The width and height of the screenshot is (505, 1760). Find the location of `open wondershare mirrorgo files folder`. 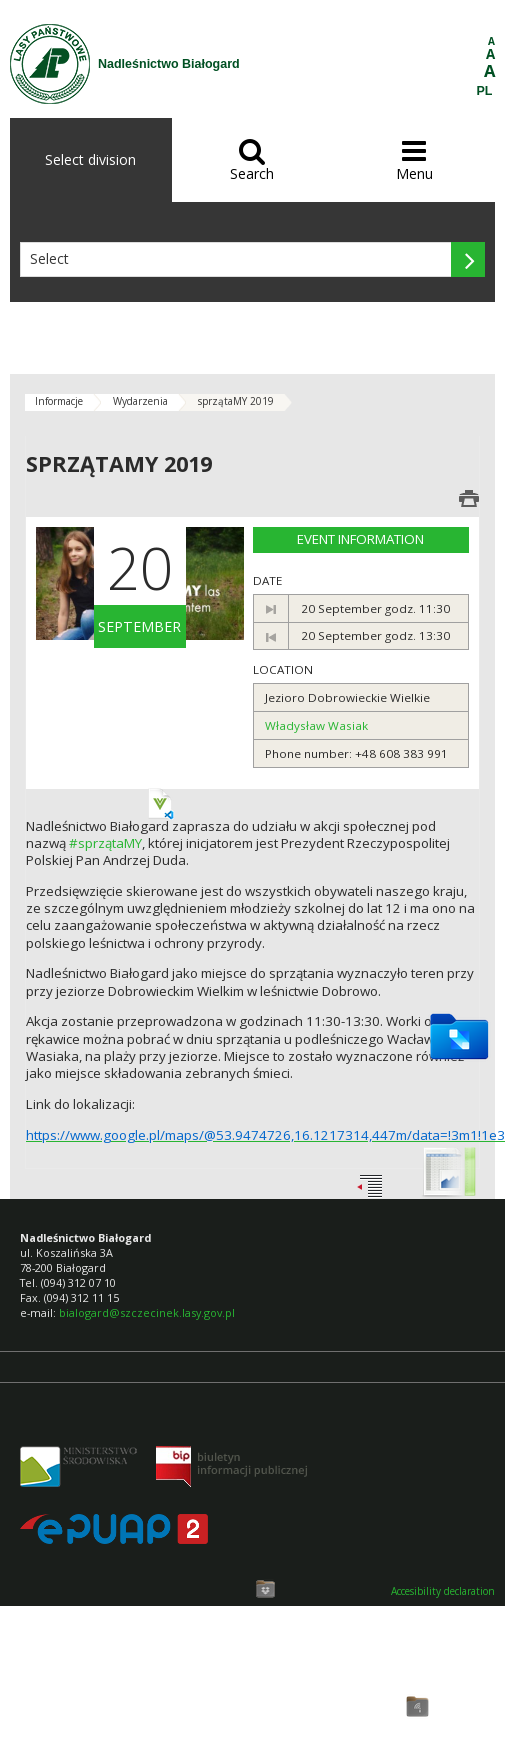

open wondershare mirrorgo files folder is located at coordinates (459, 1038).